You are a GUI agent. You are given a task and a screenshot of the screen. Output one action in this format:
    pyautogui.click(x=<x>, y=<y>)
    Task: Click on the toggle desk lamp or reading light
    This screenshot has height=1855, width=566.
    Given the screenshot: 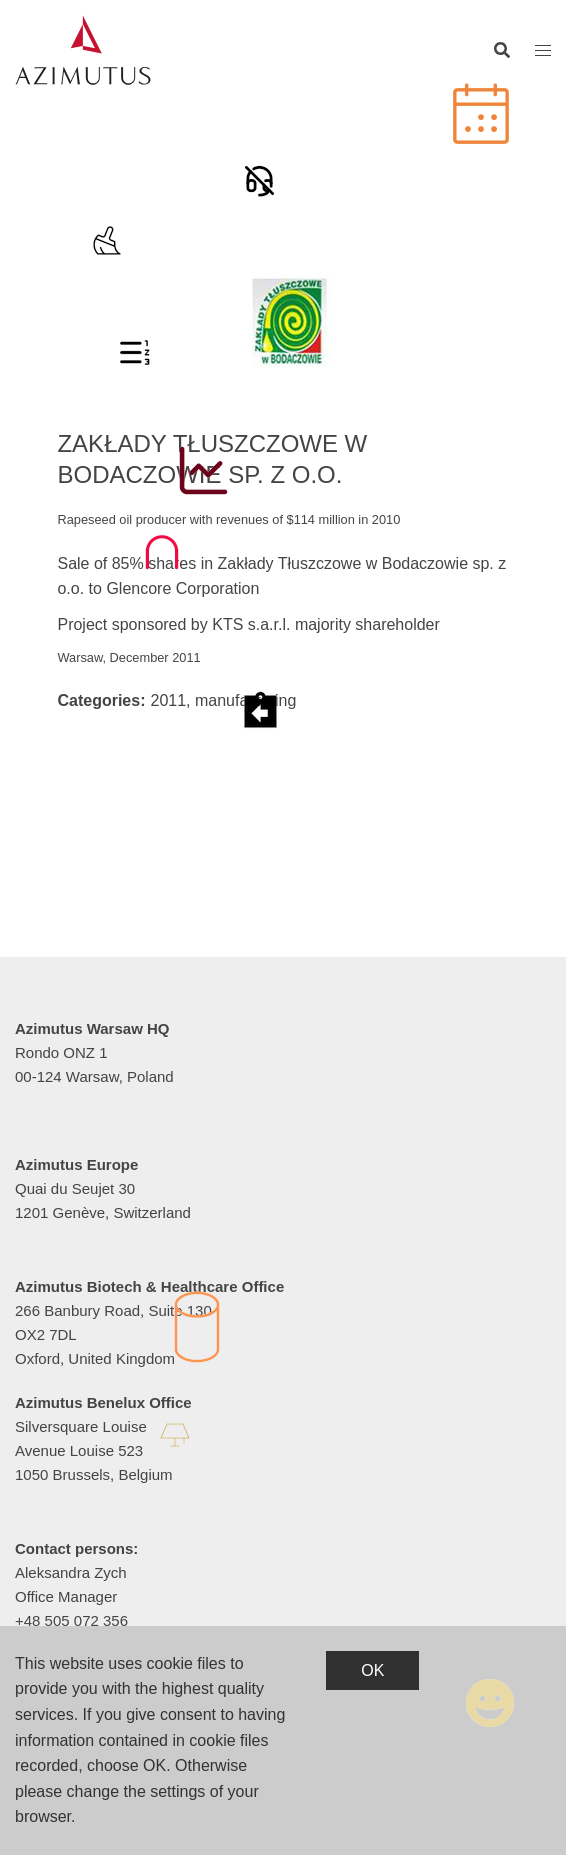 What is the action you would take?
    pyautogui.click(x=175, y=1435)
    